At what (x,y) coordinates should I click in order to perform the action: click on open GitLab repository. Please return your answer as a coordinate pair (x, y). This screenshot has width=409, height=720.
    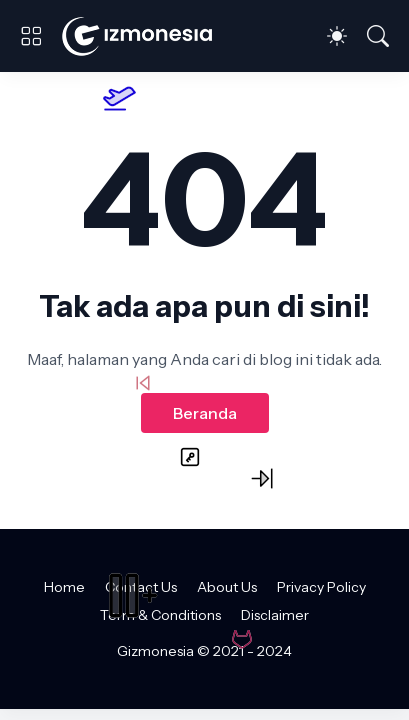
    Looking at the image, I should click on (242, 639).